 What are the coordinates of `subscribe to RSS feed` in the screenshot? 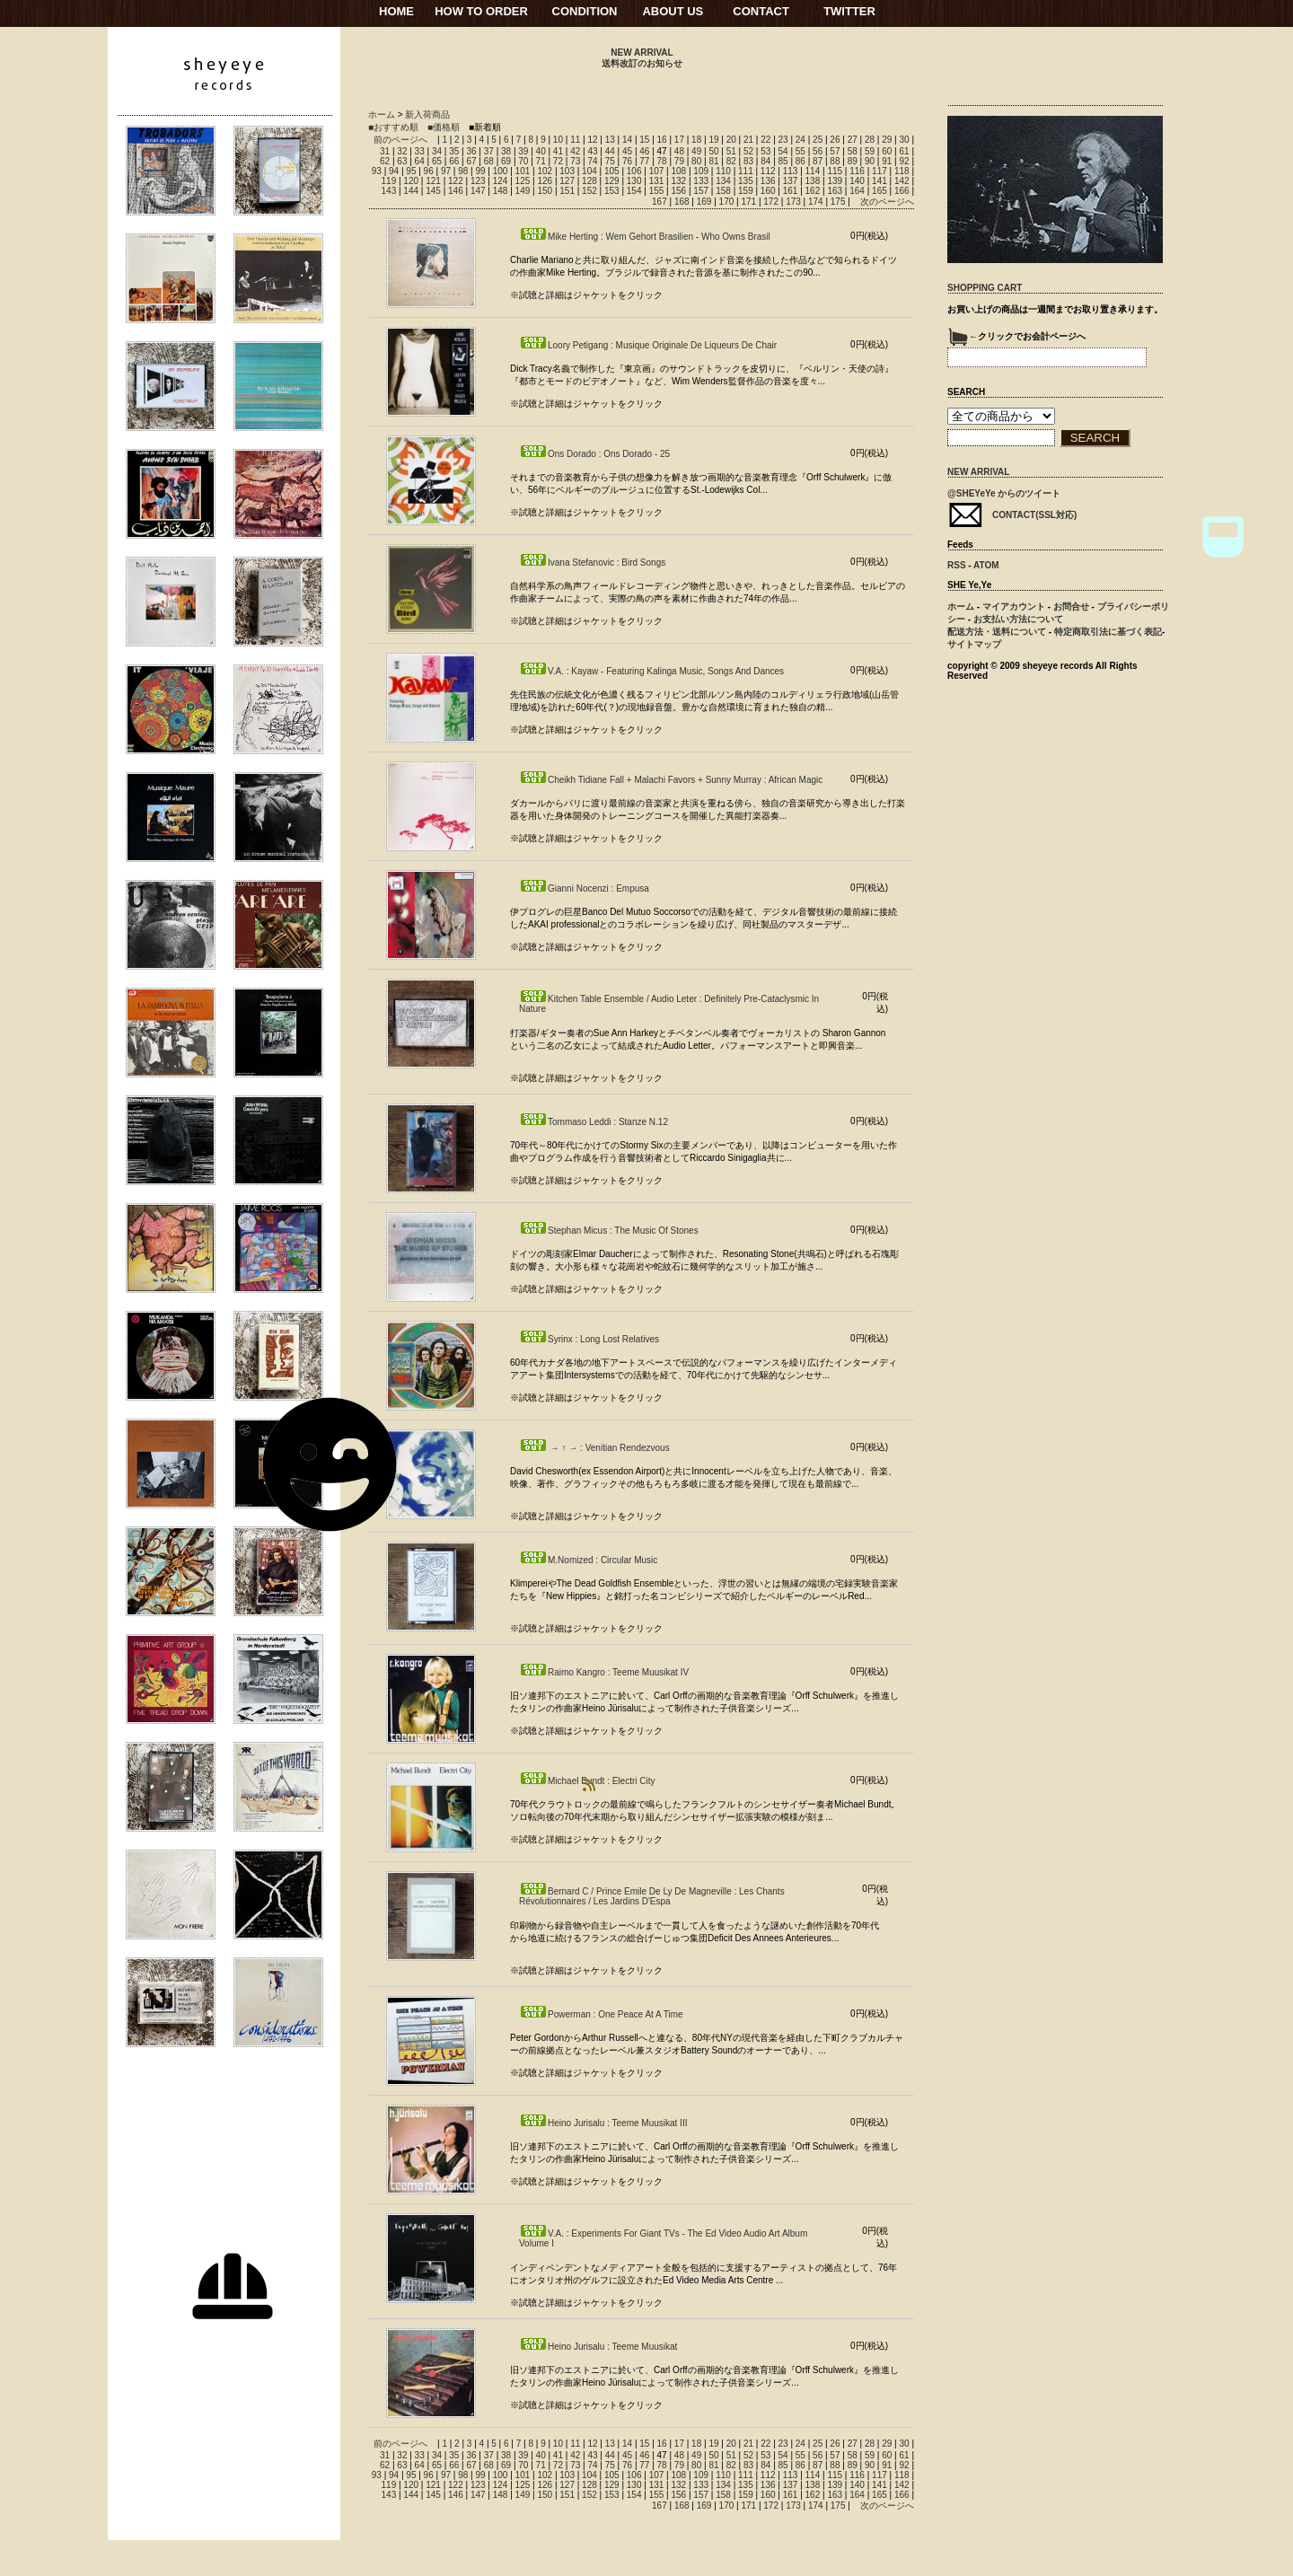 It's located at (589, 1785).